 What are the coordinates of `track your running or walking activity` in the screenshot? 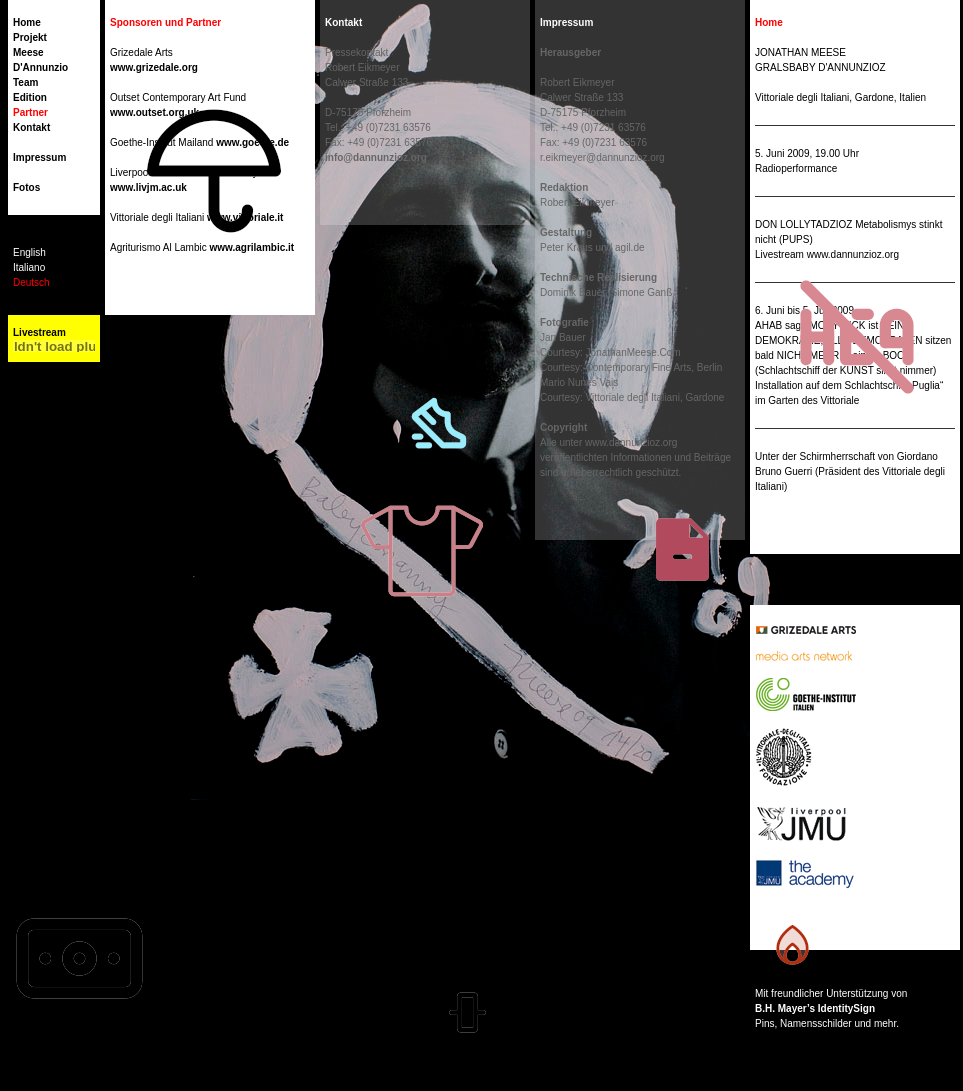 It's located at (438, 426).